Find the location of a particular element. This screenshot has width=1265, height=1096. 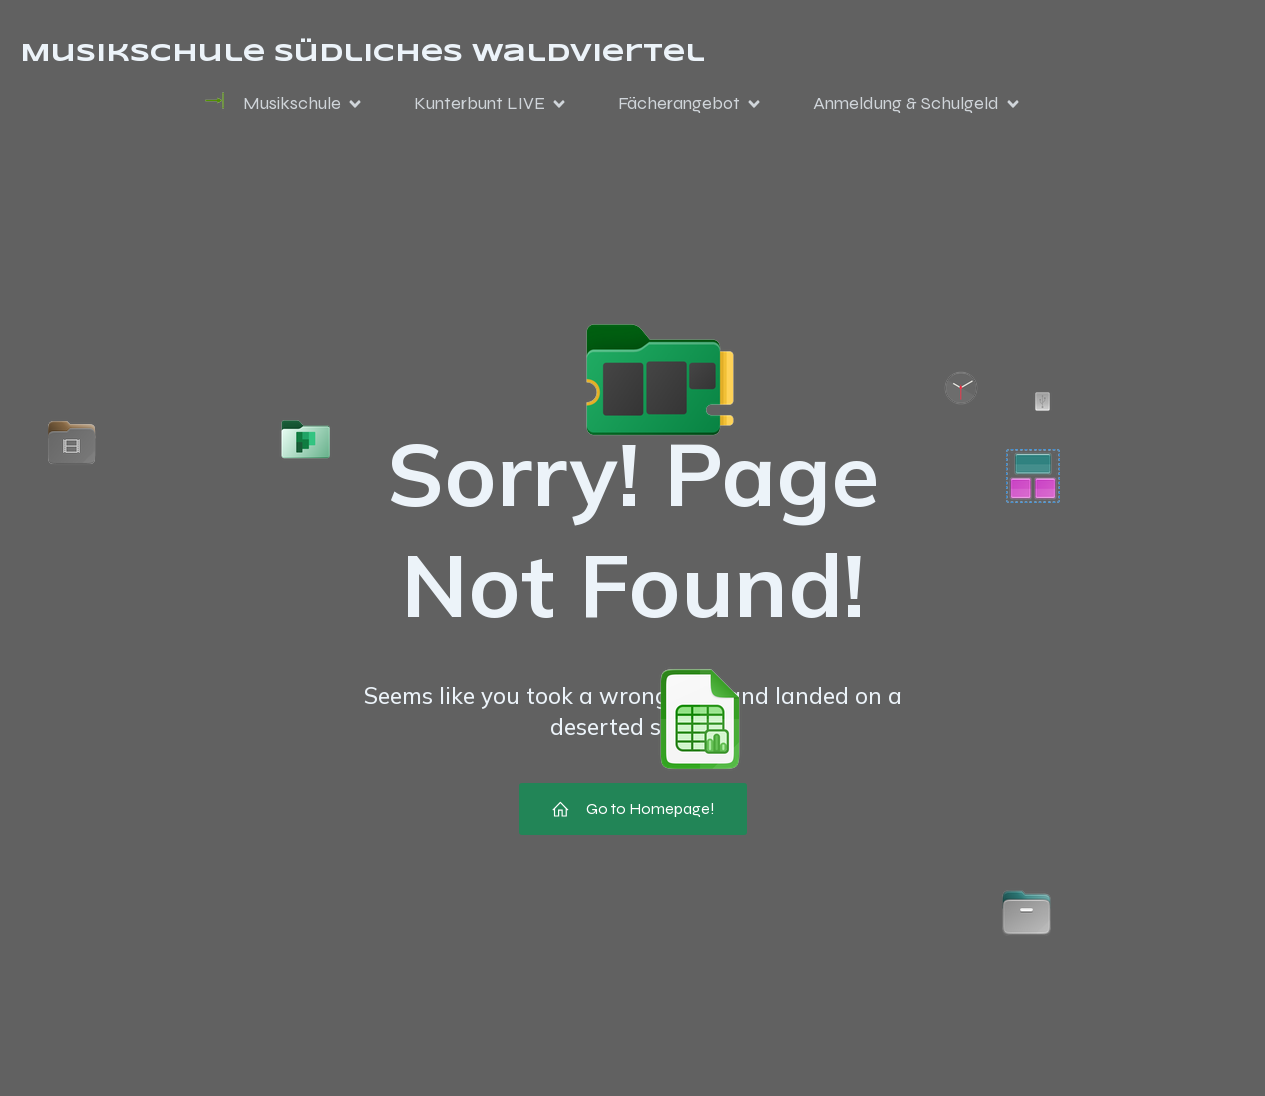

open a spreadsheet template file is located at coordinates (700, 719).